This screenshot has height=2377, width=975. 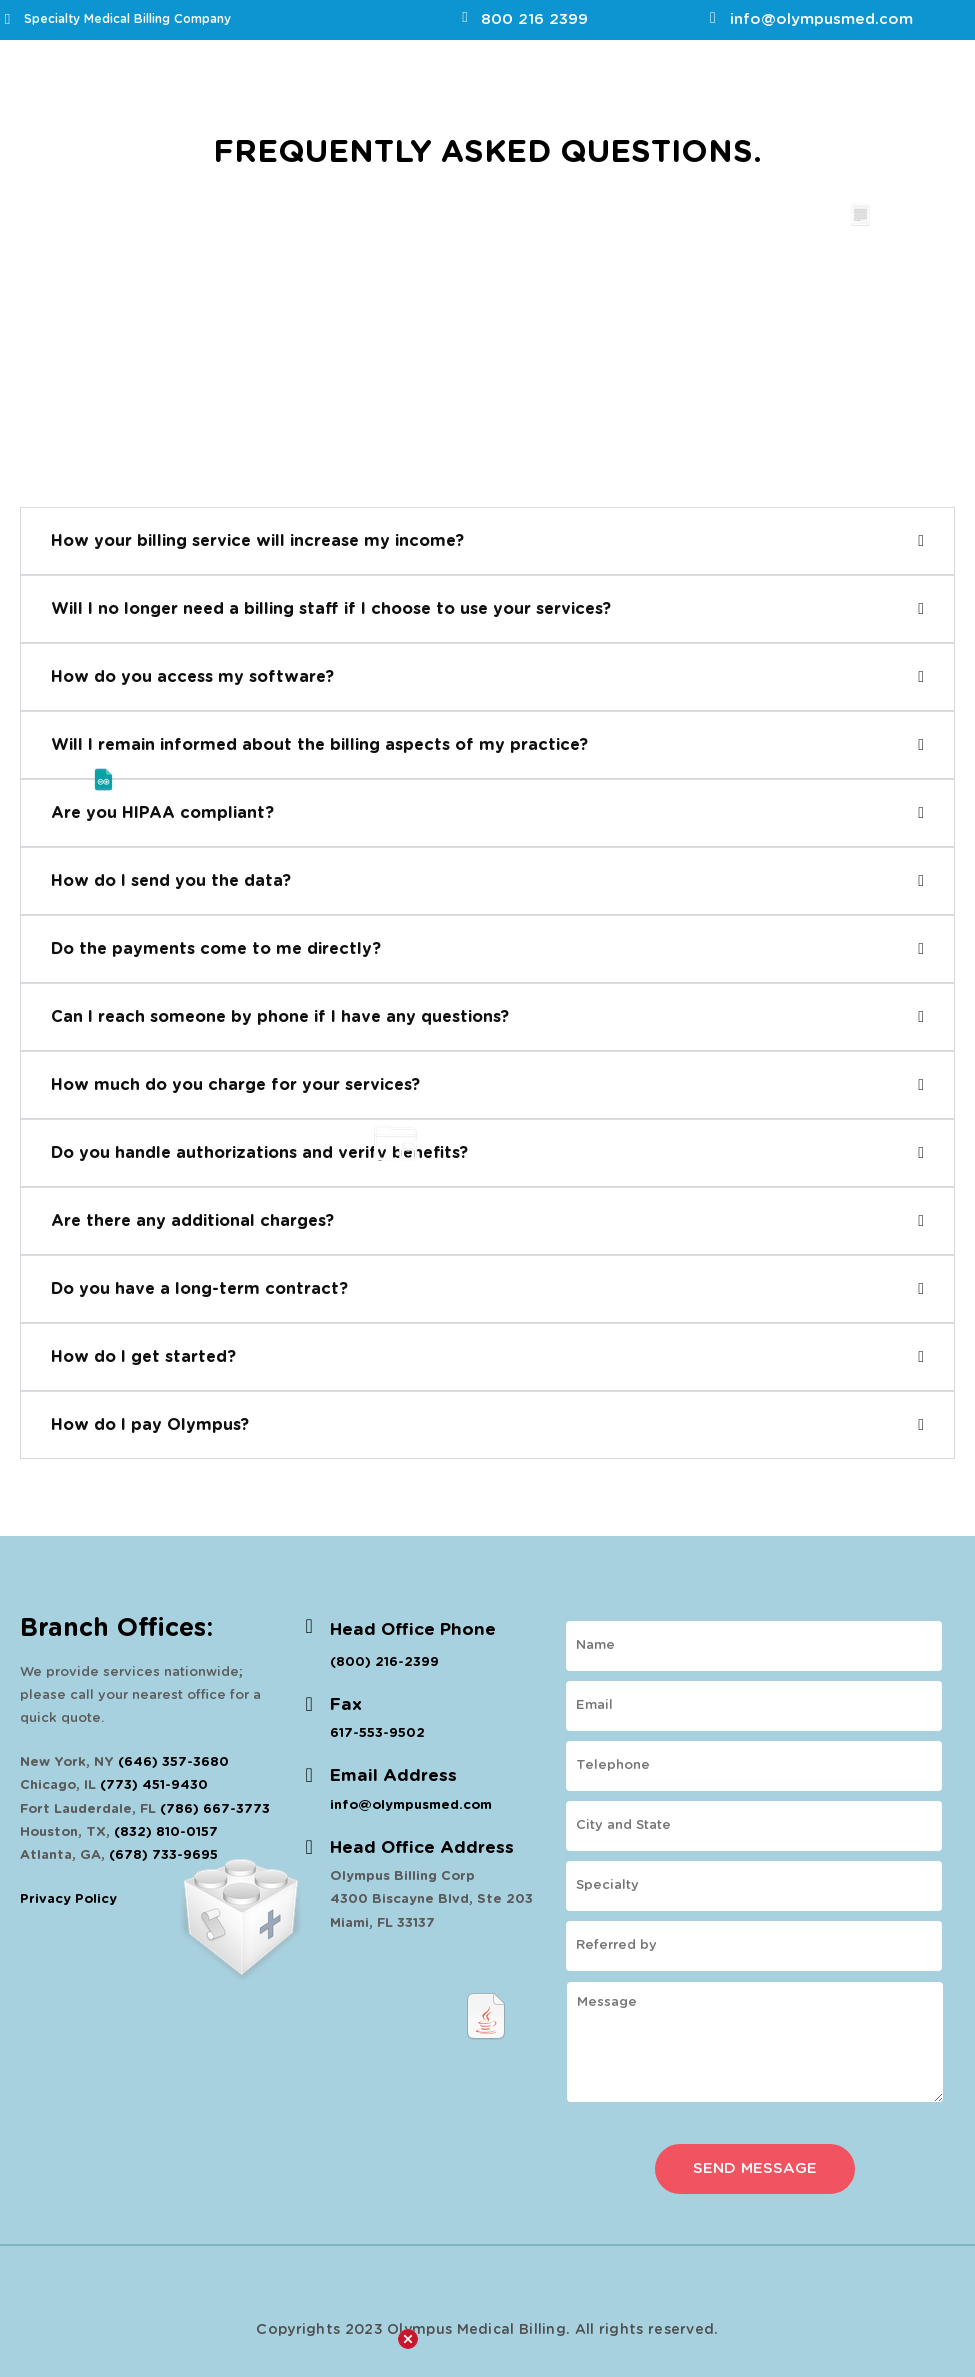 I want to click on stop or cancel the current action, so click(x=408, y=2339).